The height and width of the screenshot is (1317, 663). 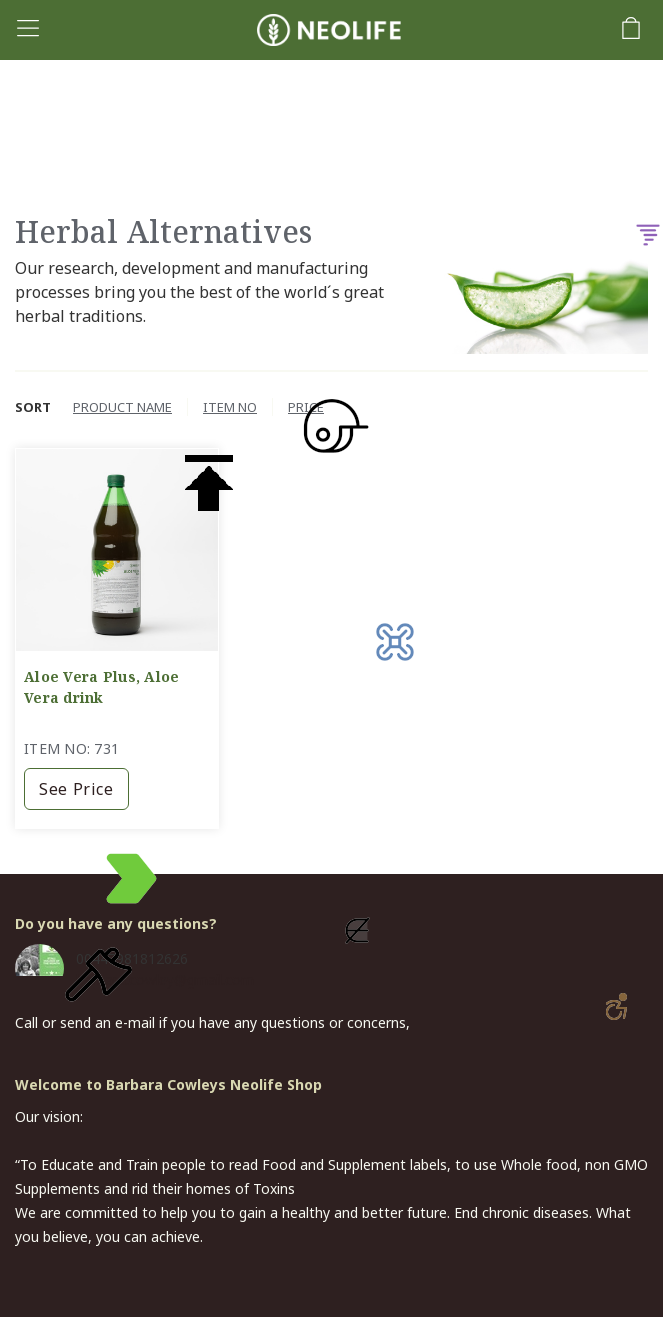 I want to click on indicates wheelchair accessible facilities, so click(x=617, y=1007).